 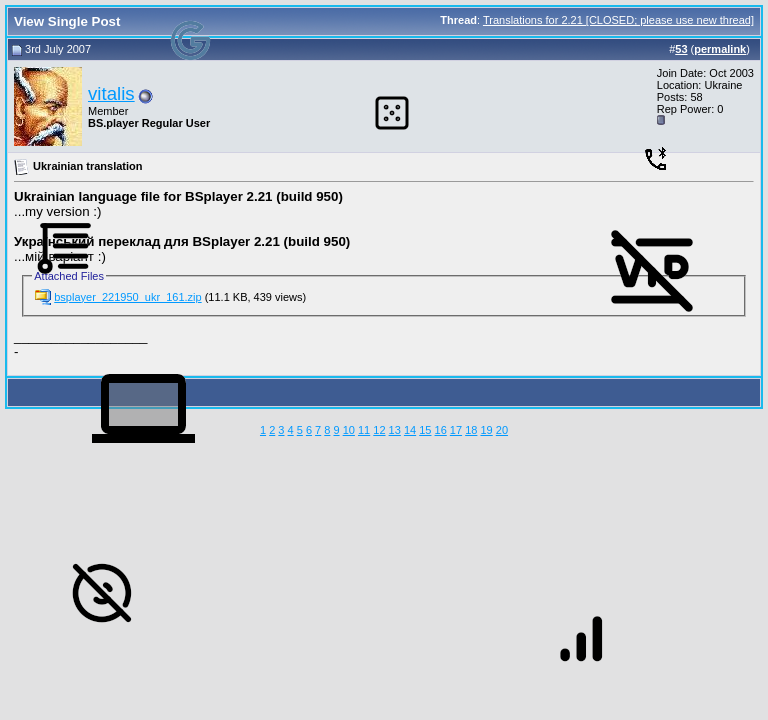 I want to click on switch to laptop or desktop view, so click(x=143, y=408).